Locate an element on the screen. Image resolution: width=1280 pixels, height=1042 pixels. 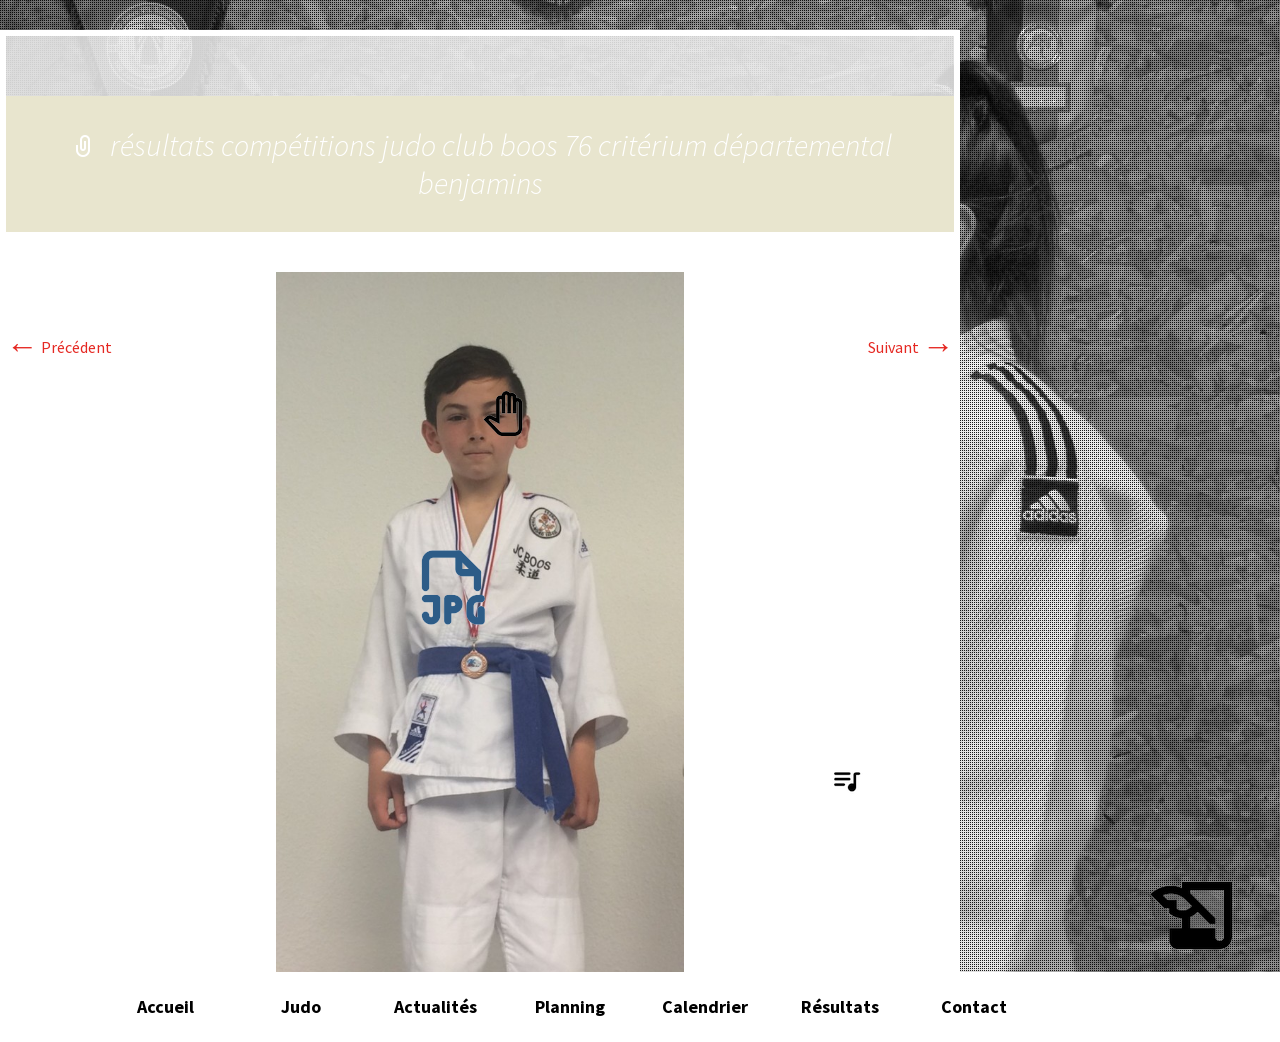
view document history or revisions is located at coordinates (1194, 915).